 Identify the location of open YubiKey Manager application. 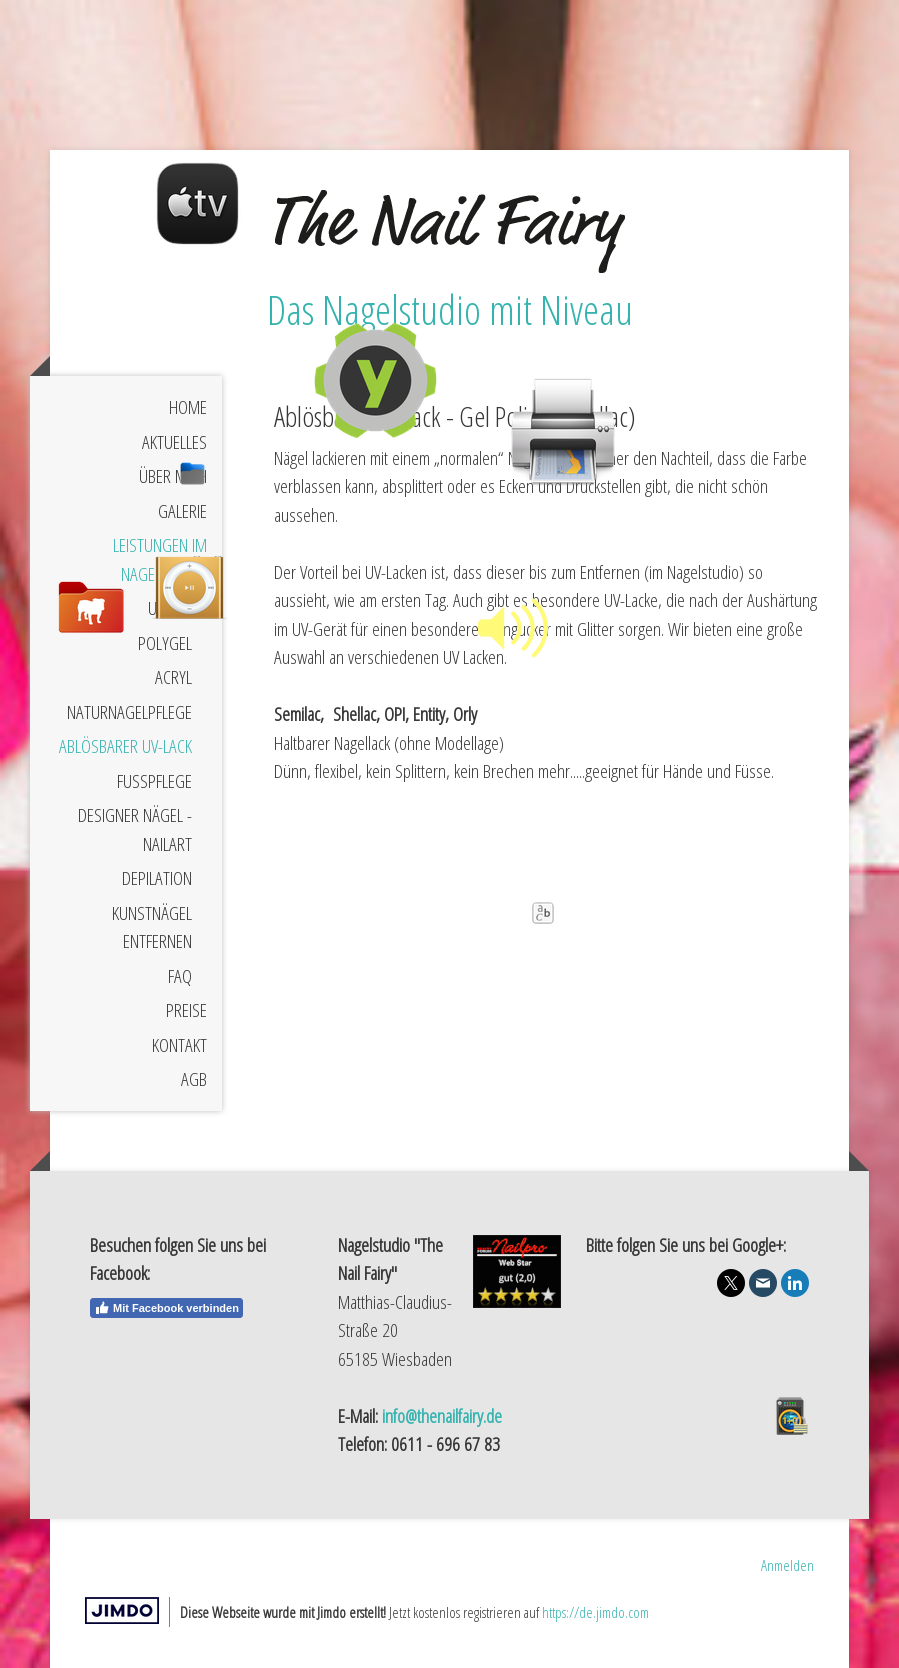
(375, 380).